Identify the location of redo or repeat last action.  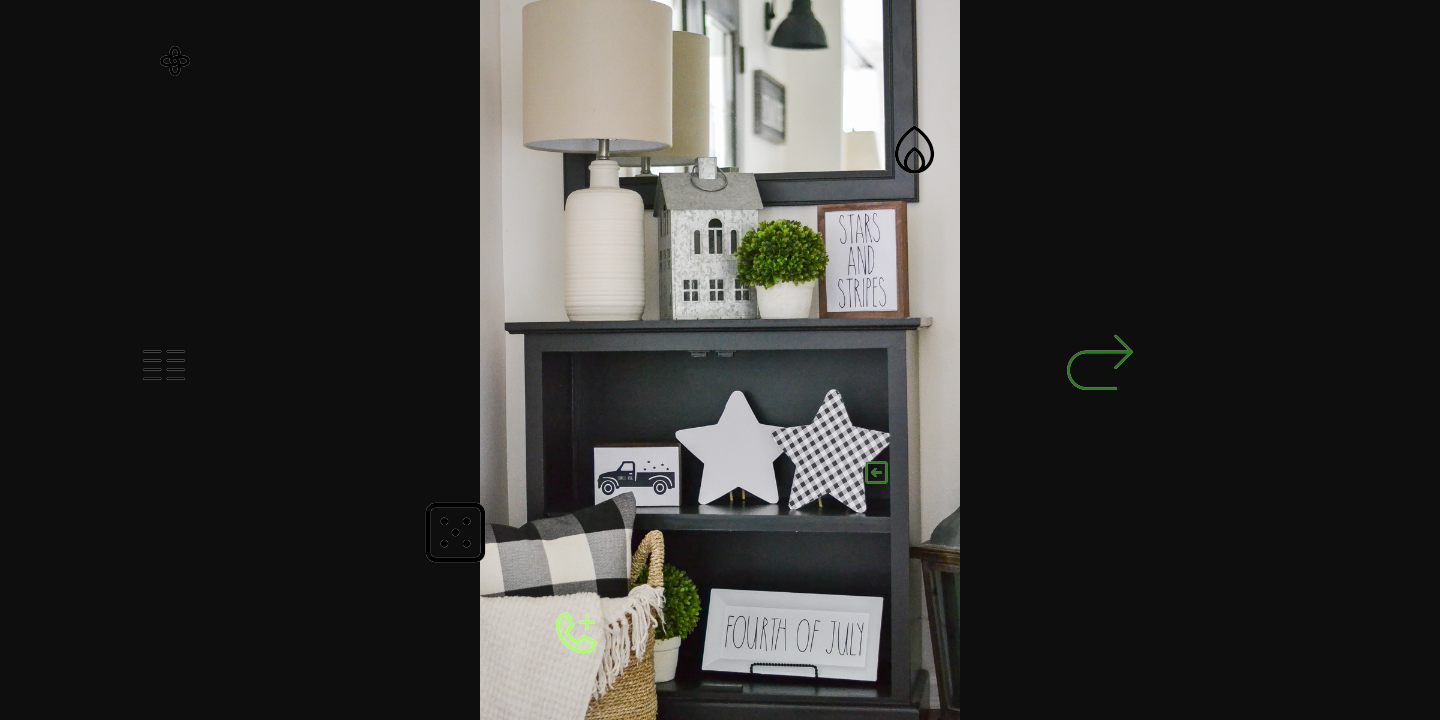
(1100, 365).